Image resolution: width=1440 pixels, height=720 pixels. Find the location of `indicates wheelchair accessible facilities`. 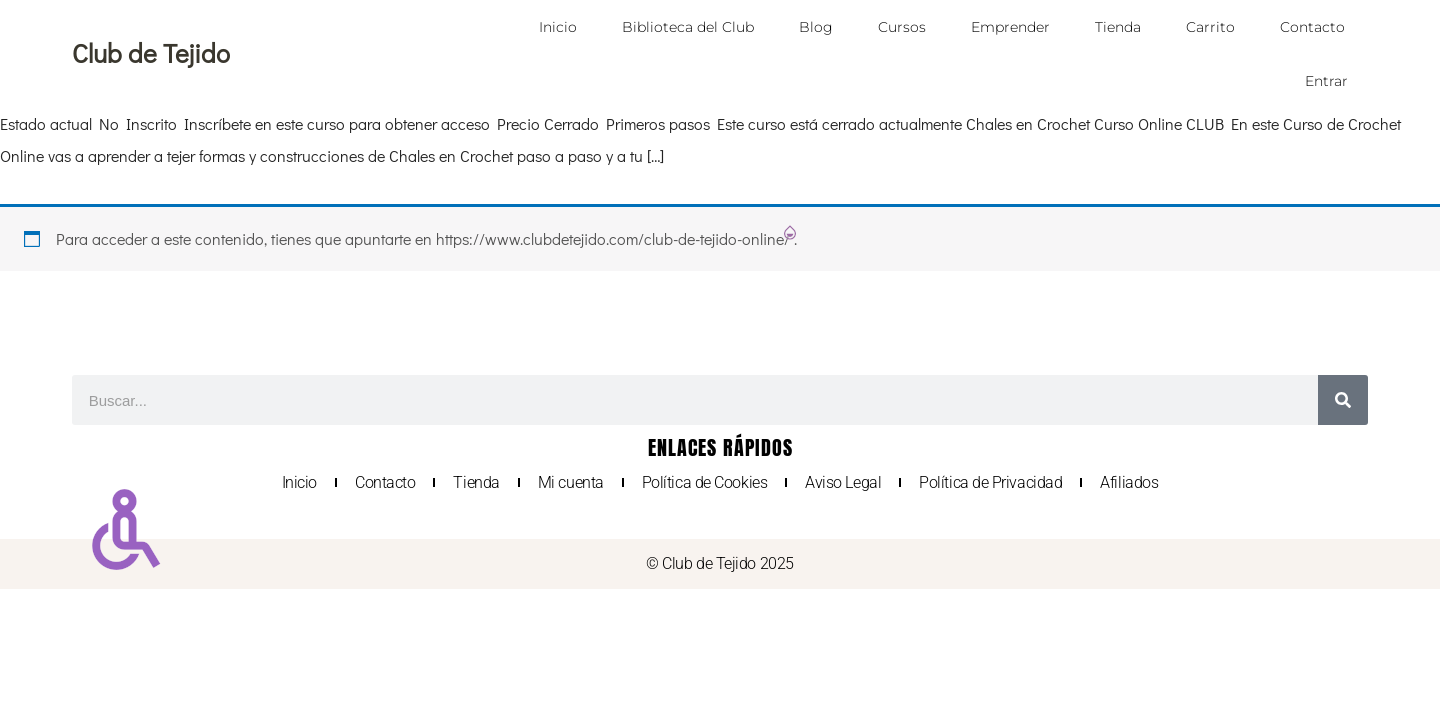

indicates wheelchair accessible facilities is located at coordinates (124, 529).